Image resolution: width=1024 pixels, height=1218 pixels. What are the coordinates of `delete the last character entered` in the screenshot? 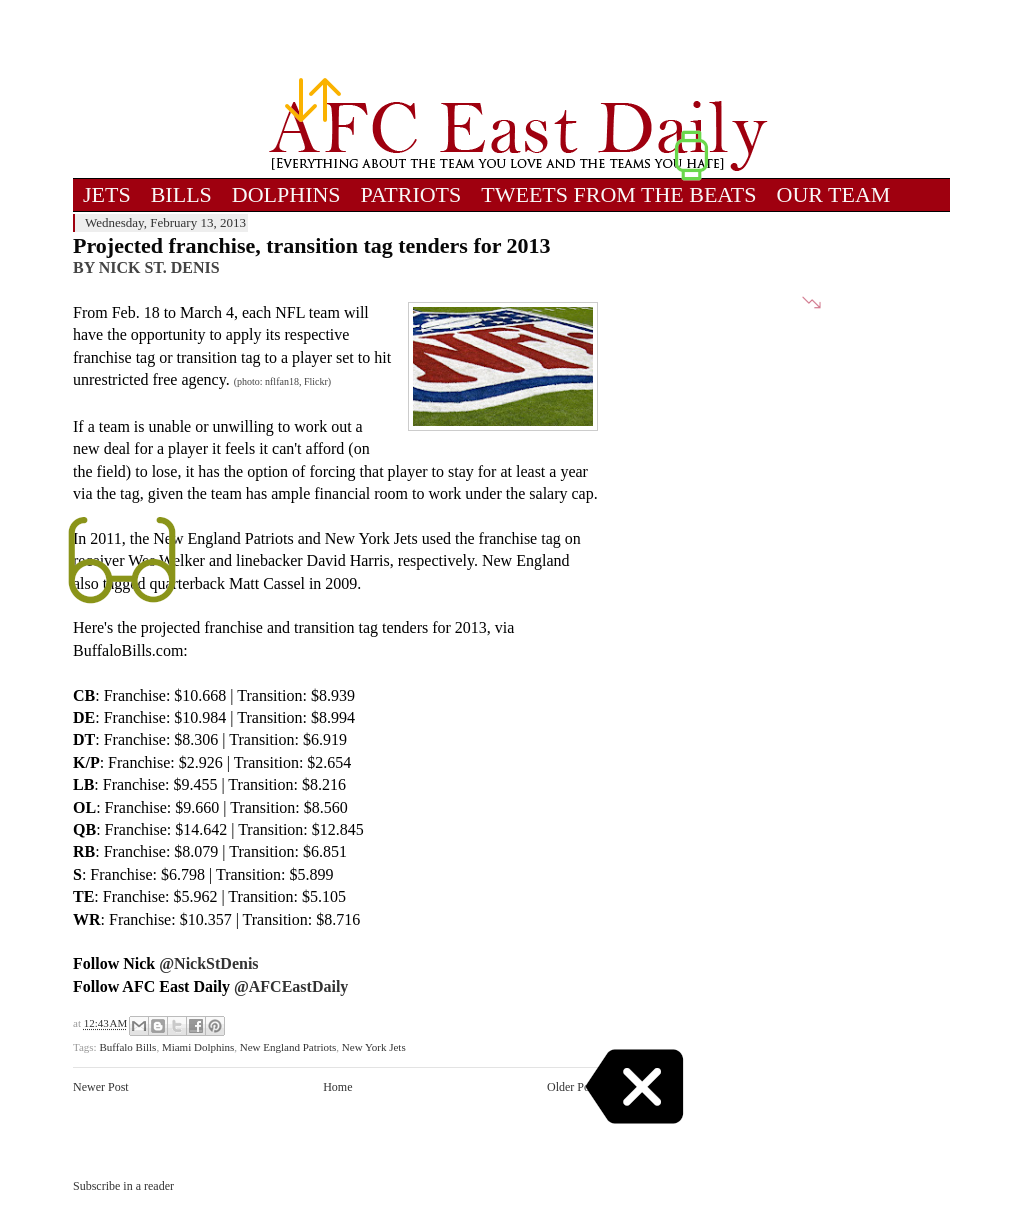 It's located at (638, 1086).